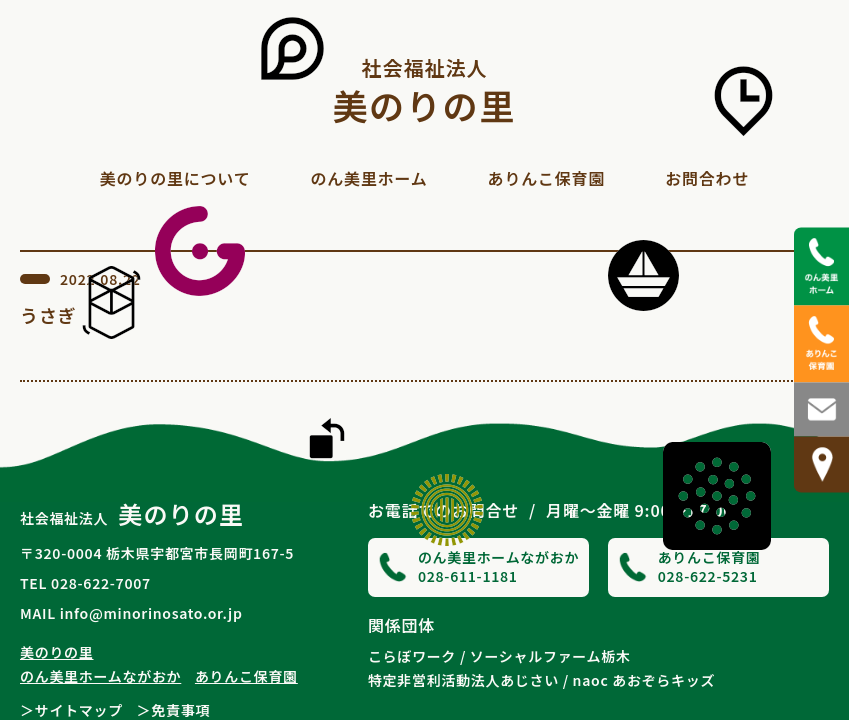 This screenshot has width=849, height=720. Describe the element at coordinates (111, 302) in the screenshot. I see `fantom blockchain network logo` at that location.